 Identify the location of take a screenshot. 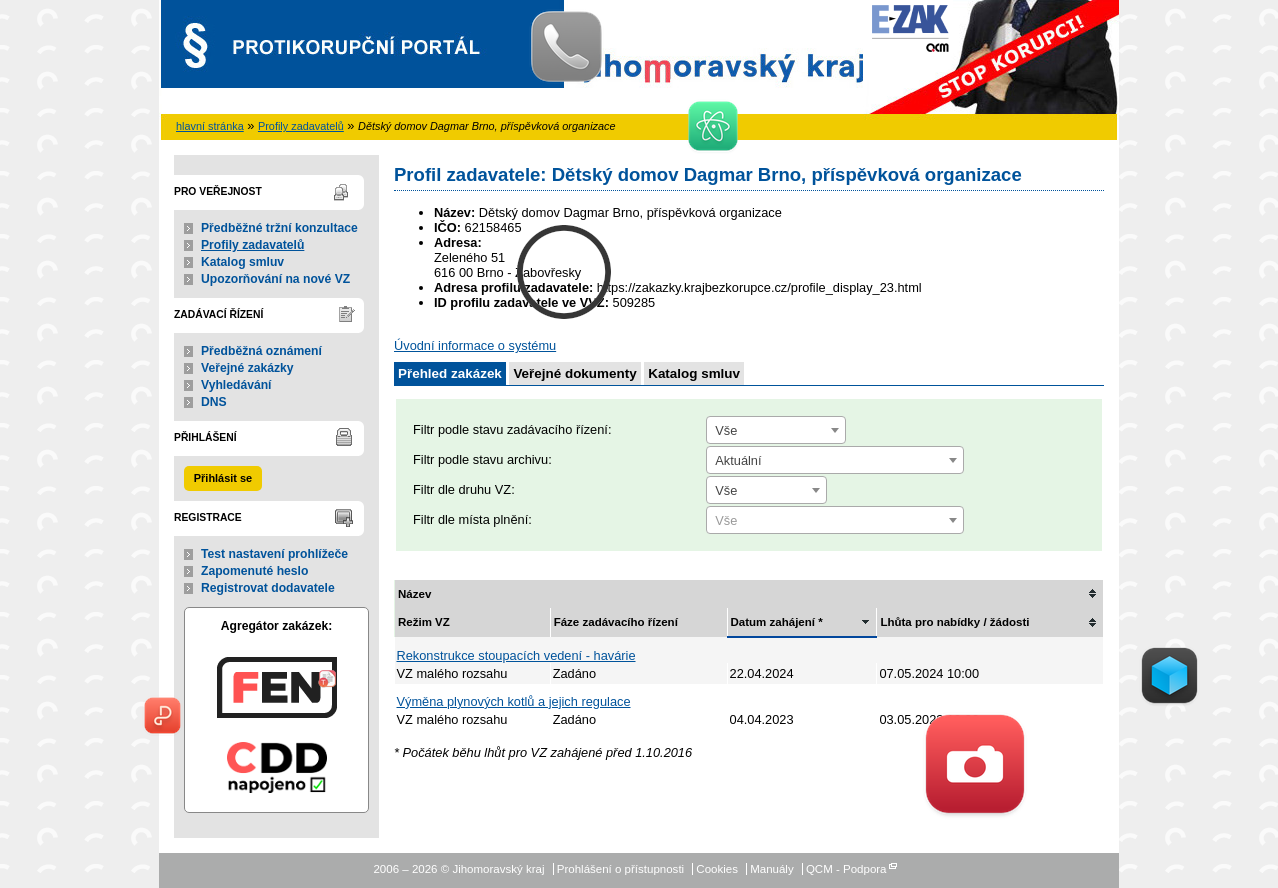
(975, 764).